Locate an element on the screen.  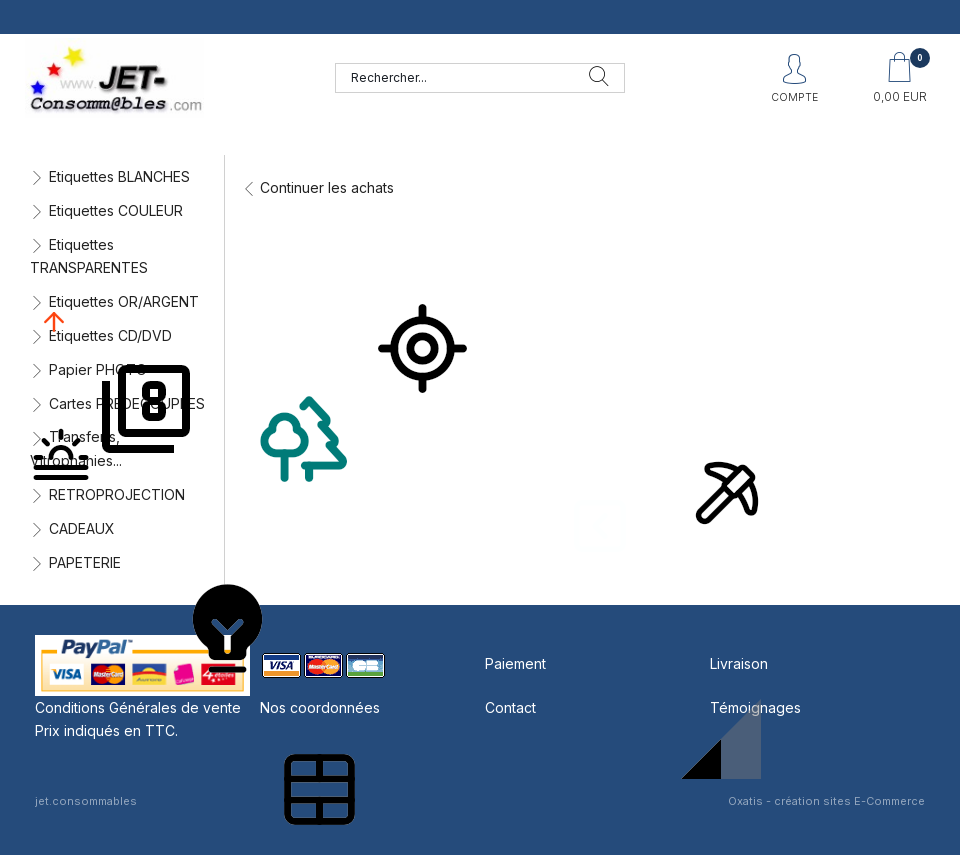
current location found is located at coordinates (422, 348).